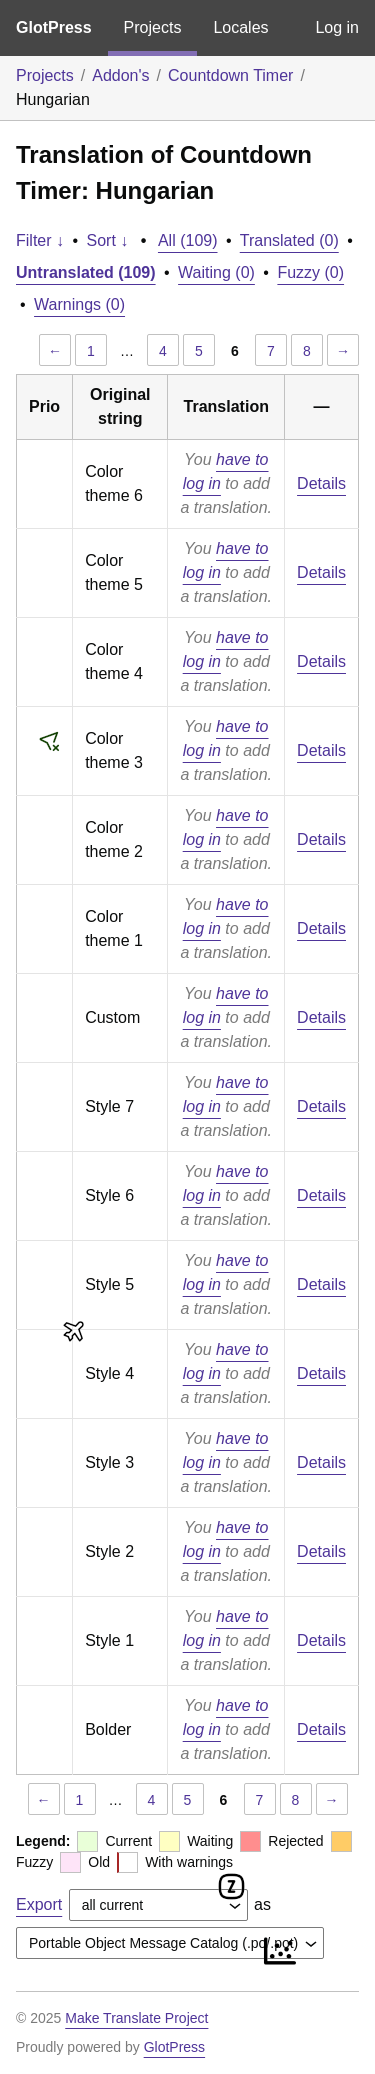 The height and width of the screenshot is (2074, 375). I want to click on alphabetical sorting option (Z), so click(231, 1886).